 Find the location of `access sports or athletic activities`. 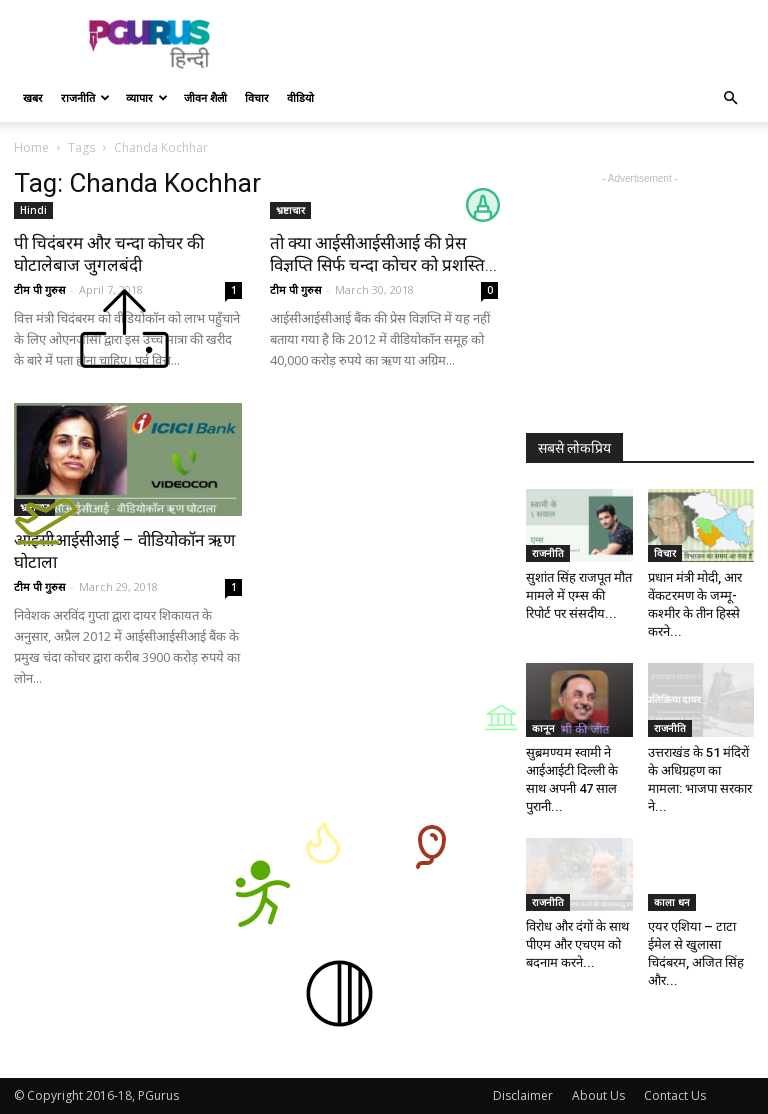

access sports or athletic activities is located at coordinates (260, 892).